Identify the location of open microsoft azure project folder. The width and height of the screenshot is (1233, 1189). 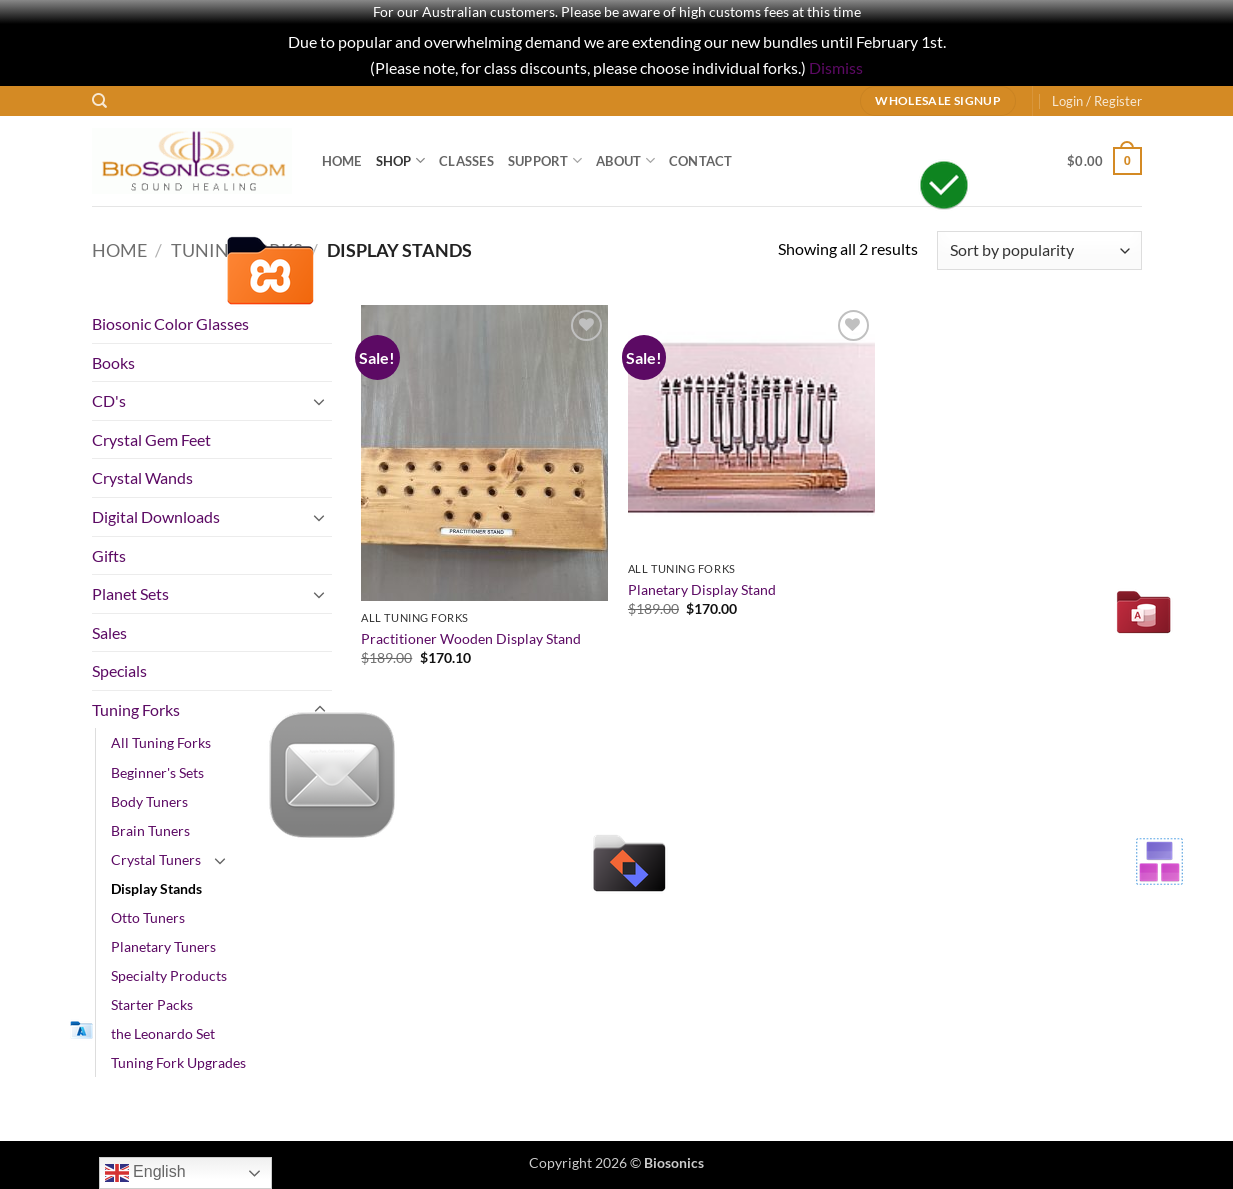
(81, 1030).